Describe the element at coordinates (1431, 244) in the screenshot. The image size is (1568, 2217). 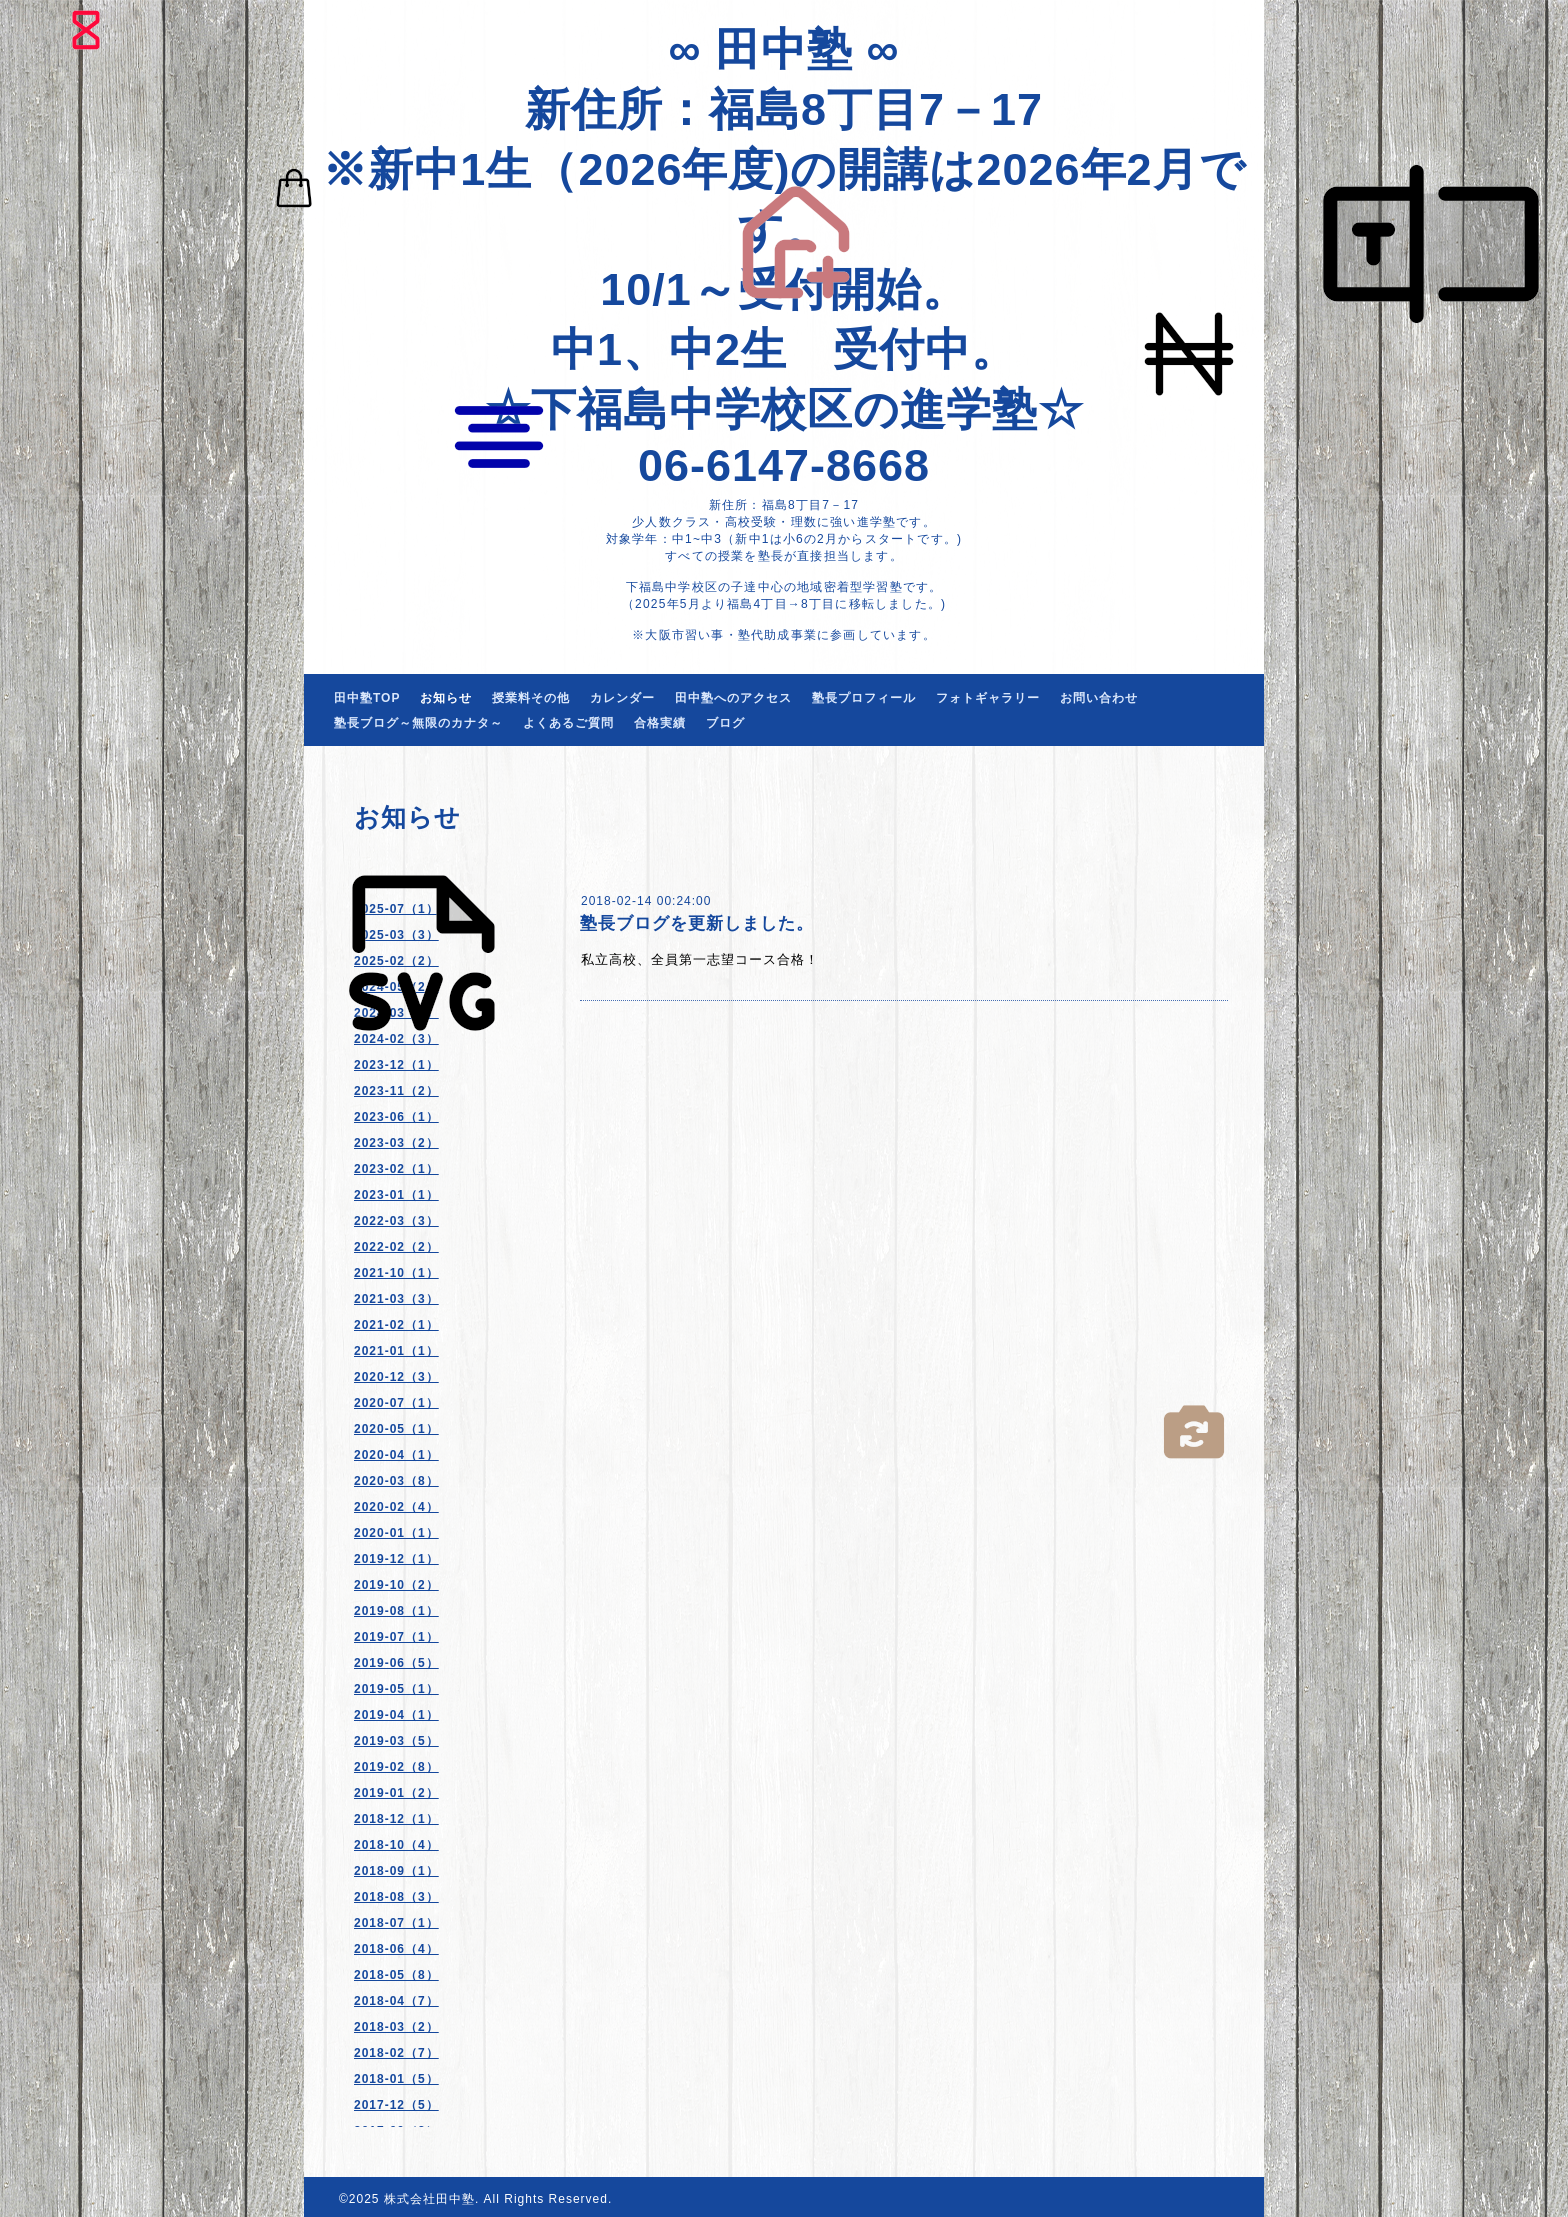
I see `insert a text input field` at that location.